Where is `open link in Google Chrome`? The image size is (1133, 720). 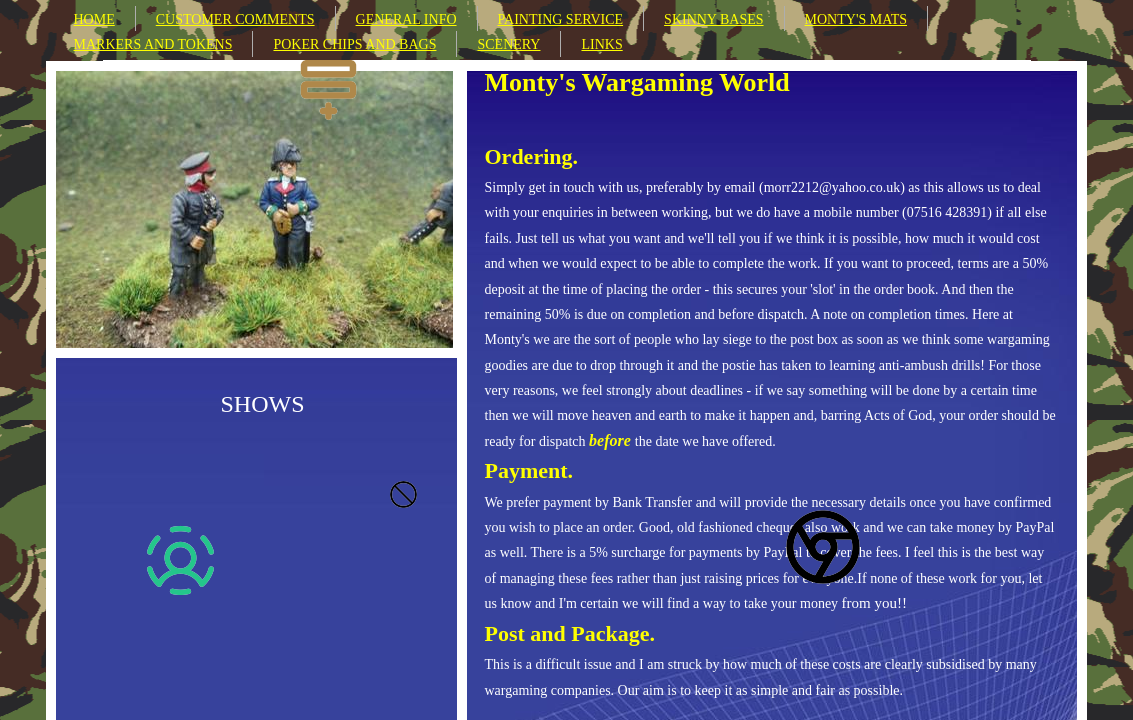 open link in Google Chrome is located at coordinates (823, 547).